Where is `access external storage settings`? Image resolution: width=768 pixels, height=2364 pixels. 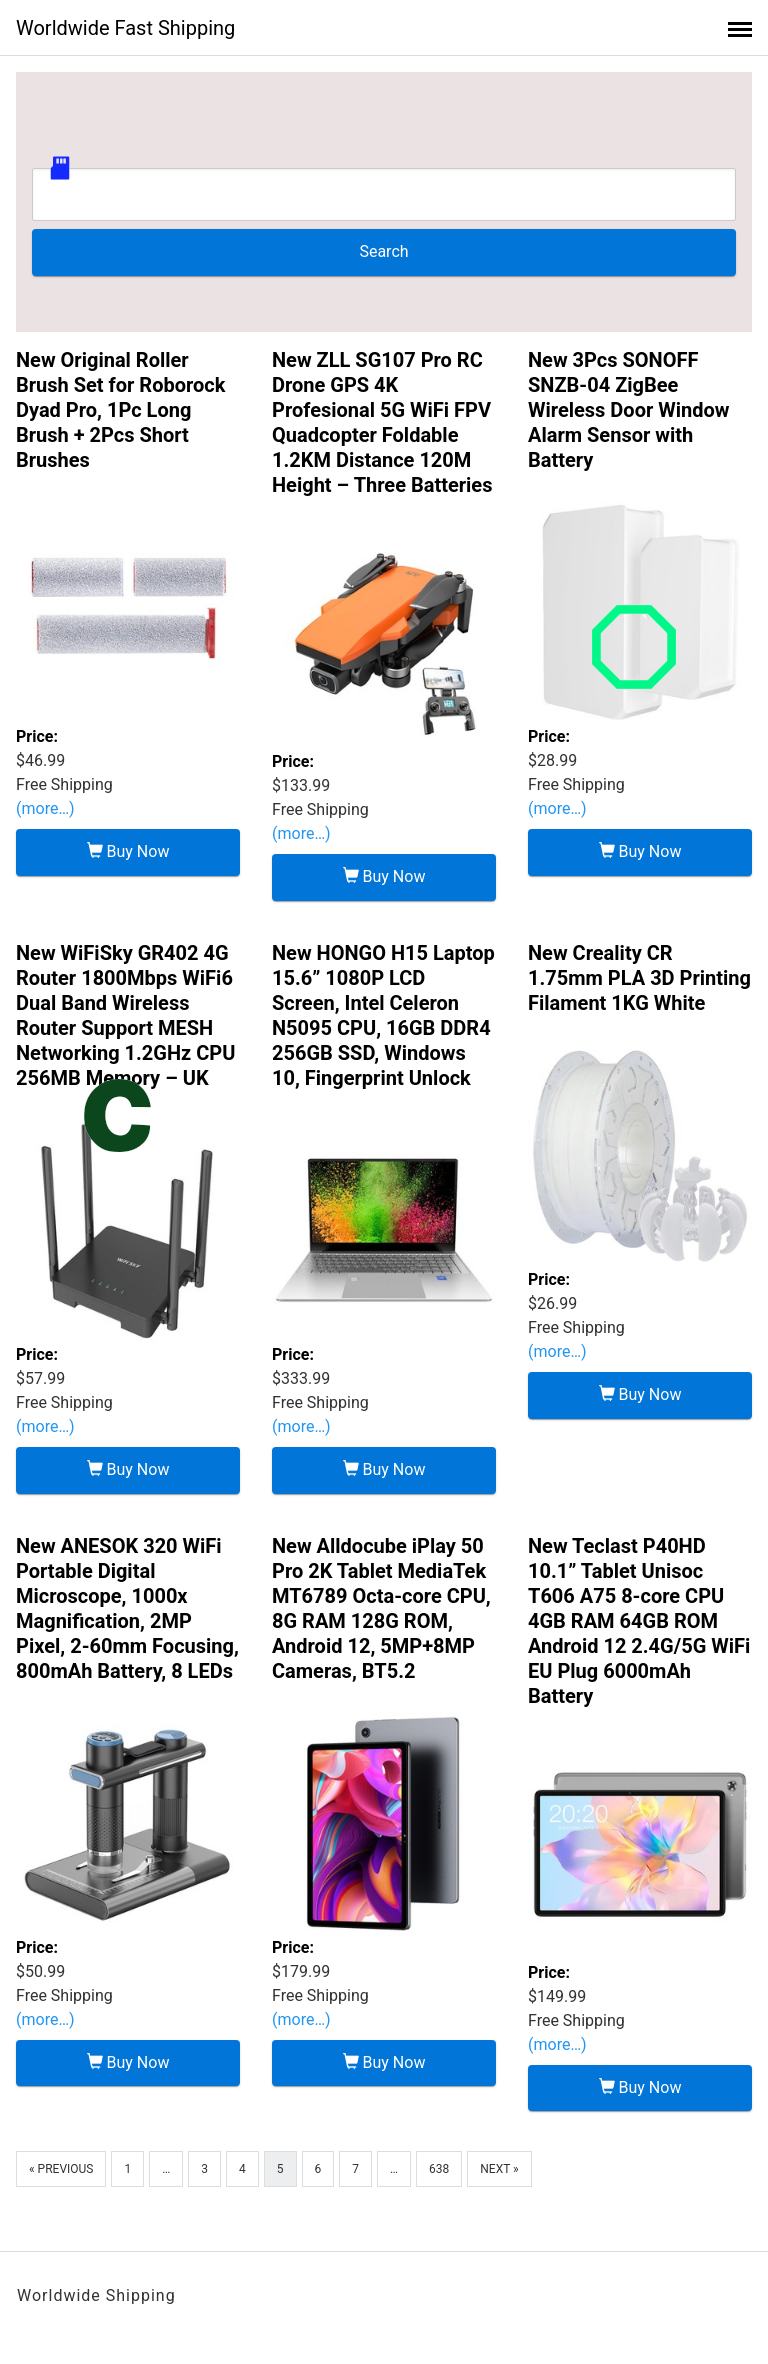 access external storage settings is located at coordinates (60, 168).